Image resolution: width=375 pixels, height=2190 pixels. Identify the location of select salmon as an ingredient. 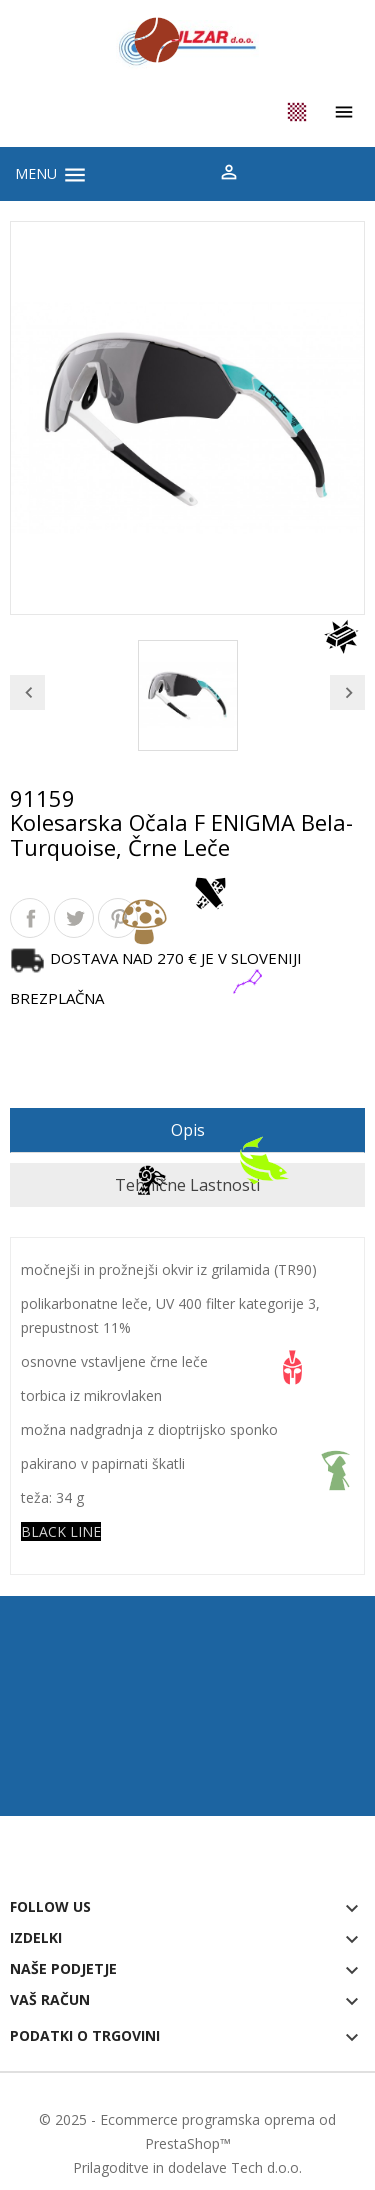
(264, 1160).